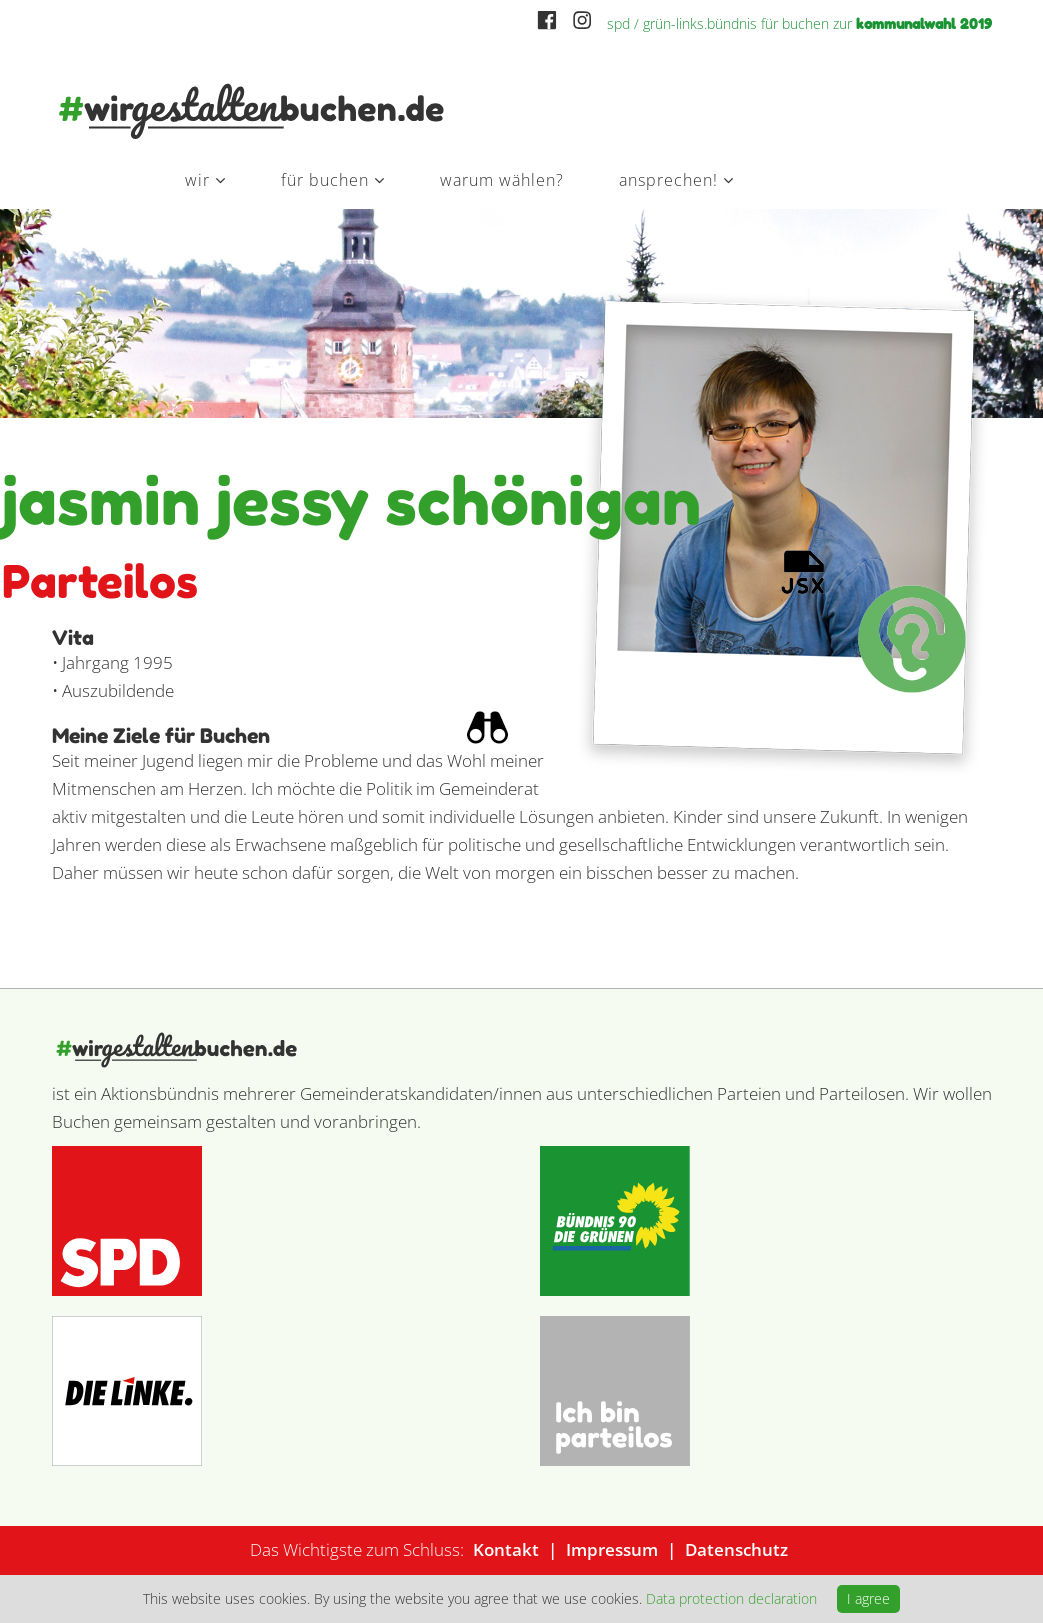 This screenshot has height=1623, width=1043. What do you see at coordinates (804, 574) in the screenshot?
I see `a JSX file type indicator` at bounding box center [804, 574].